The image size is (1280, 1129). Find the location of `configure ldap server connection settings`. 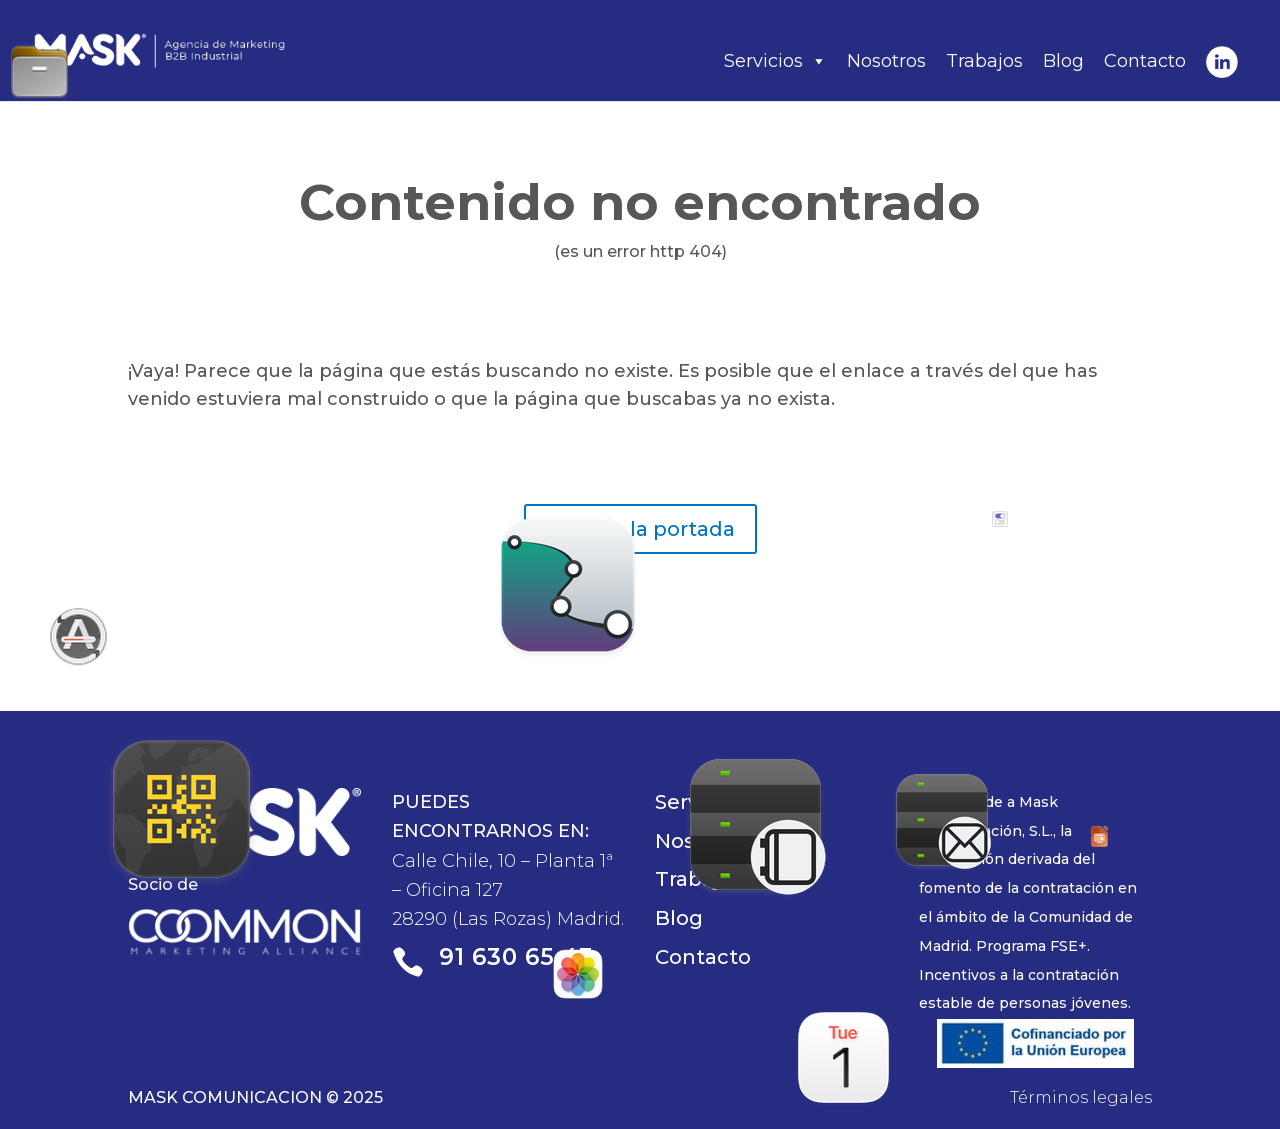

configure ldap server connection settings is located at coordinates (755, 824).